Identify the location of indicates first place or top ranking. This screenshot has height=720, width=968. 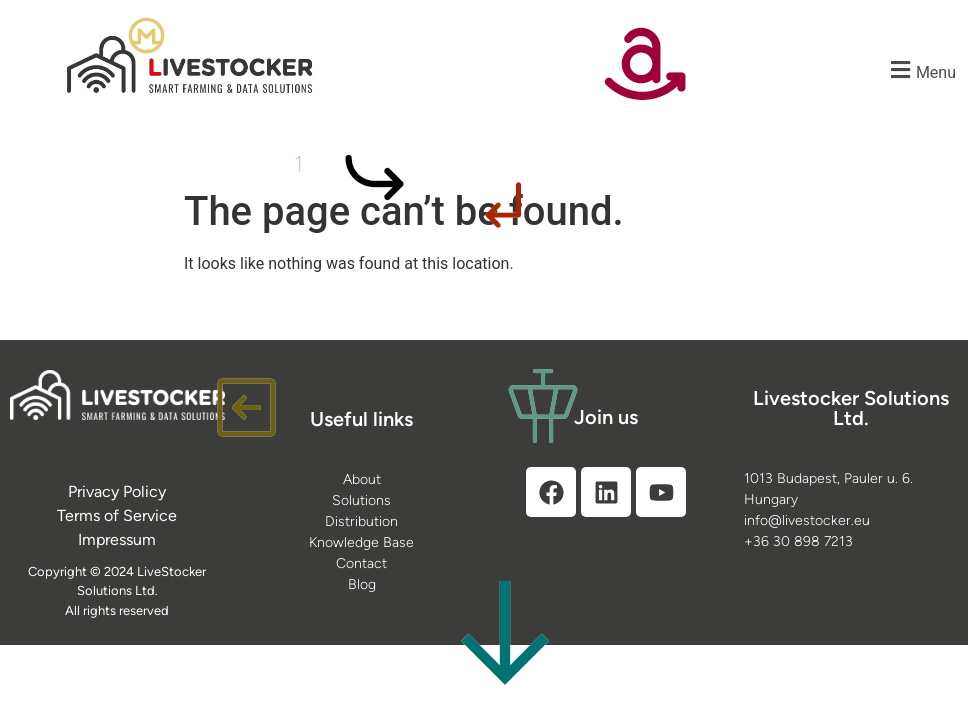
(299, 164).